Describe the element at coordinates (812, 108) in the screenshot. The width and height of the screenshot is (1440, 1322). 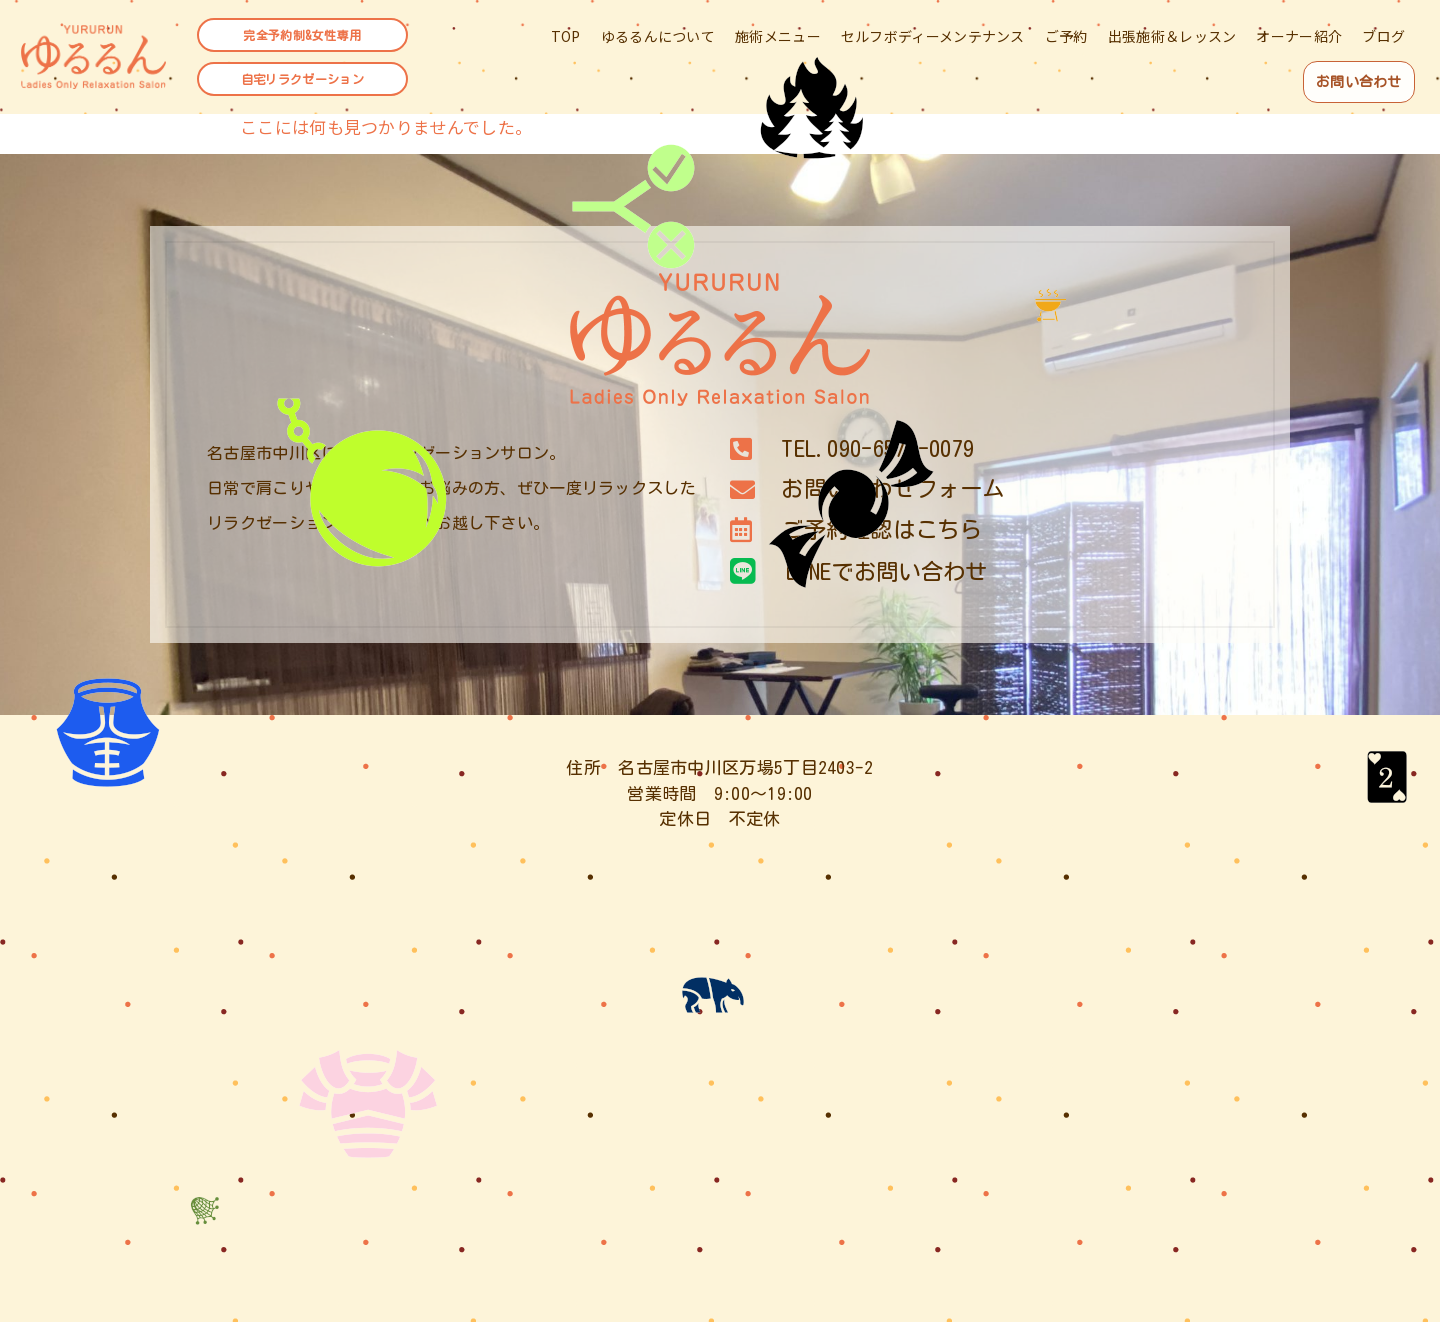
I see `indicates wildfire or forest fire event` at that location.